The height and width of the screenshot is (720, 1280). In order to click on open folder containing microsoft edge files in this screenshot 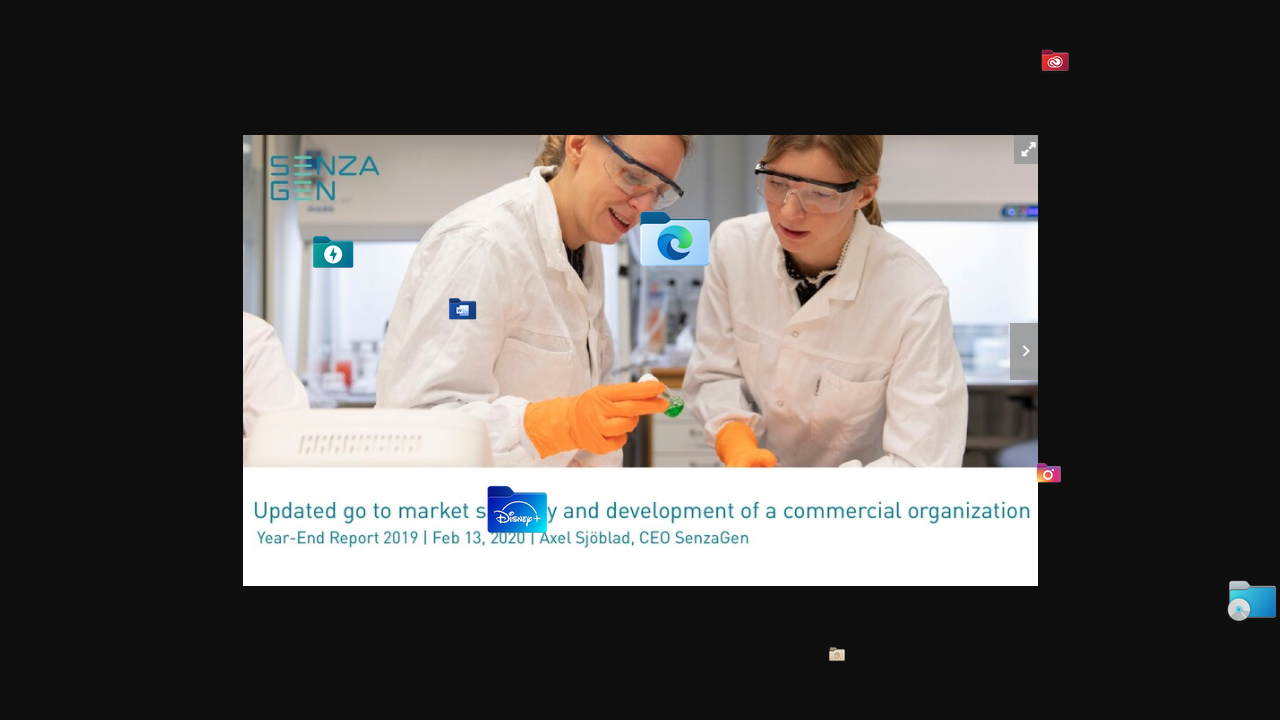, I will do `click(674, 240)`.